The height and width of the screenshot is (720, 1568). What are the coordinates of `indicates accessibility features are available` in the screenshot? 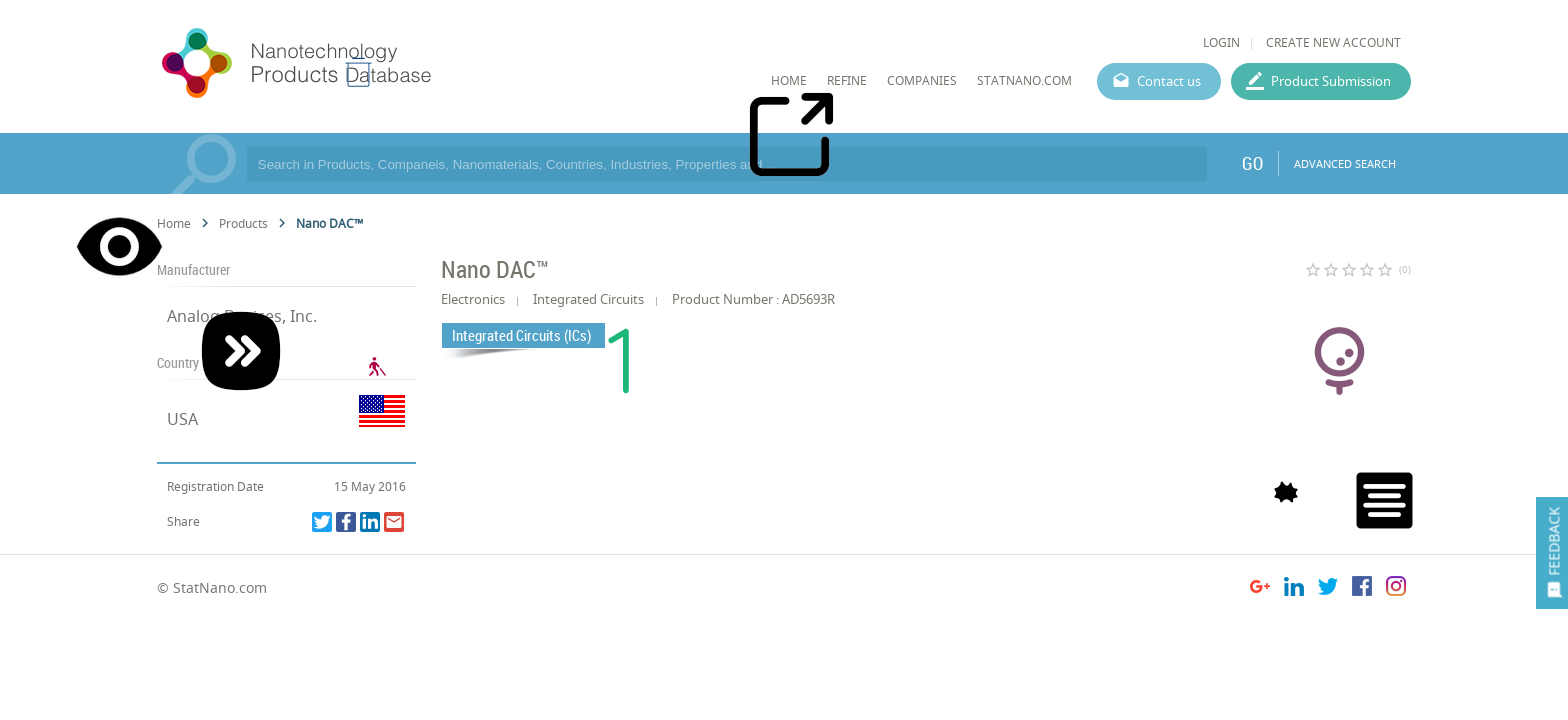 It's located at (376, 366).